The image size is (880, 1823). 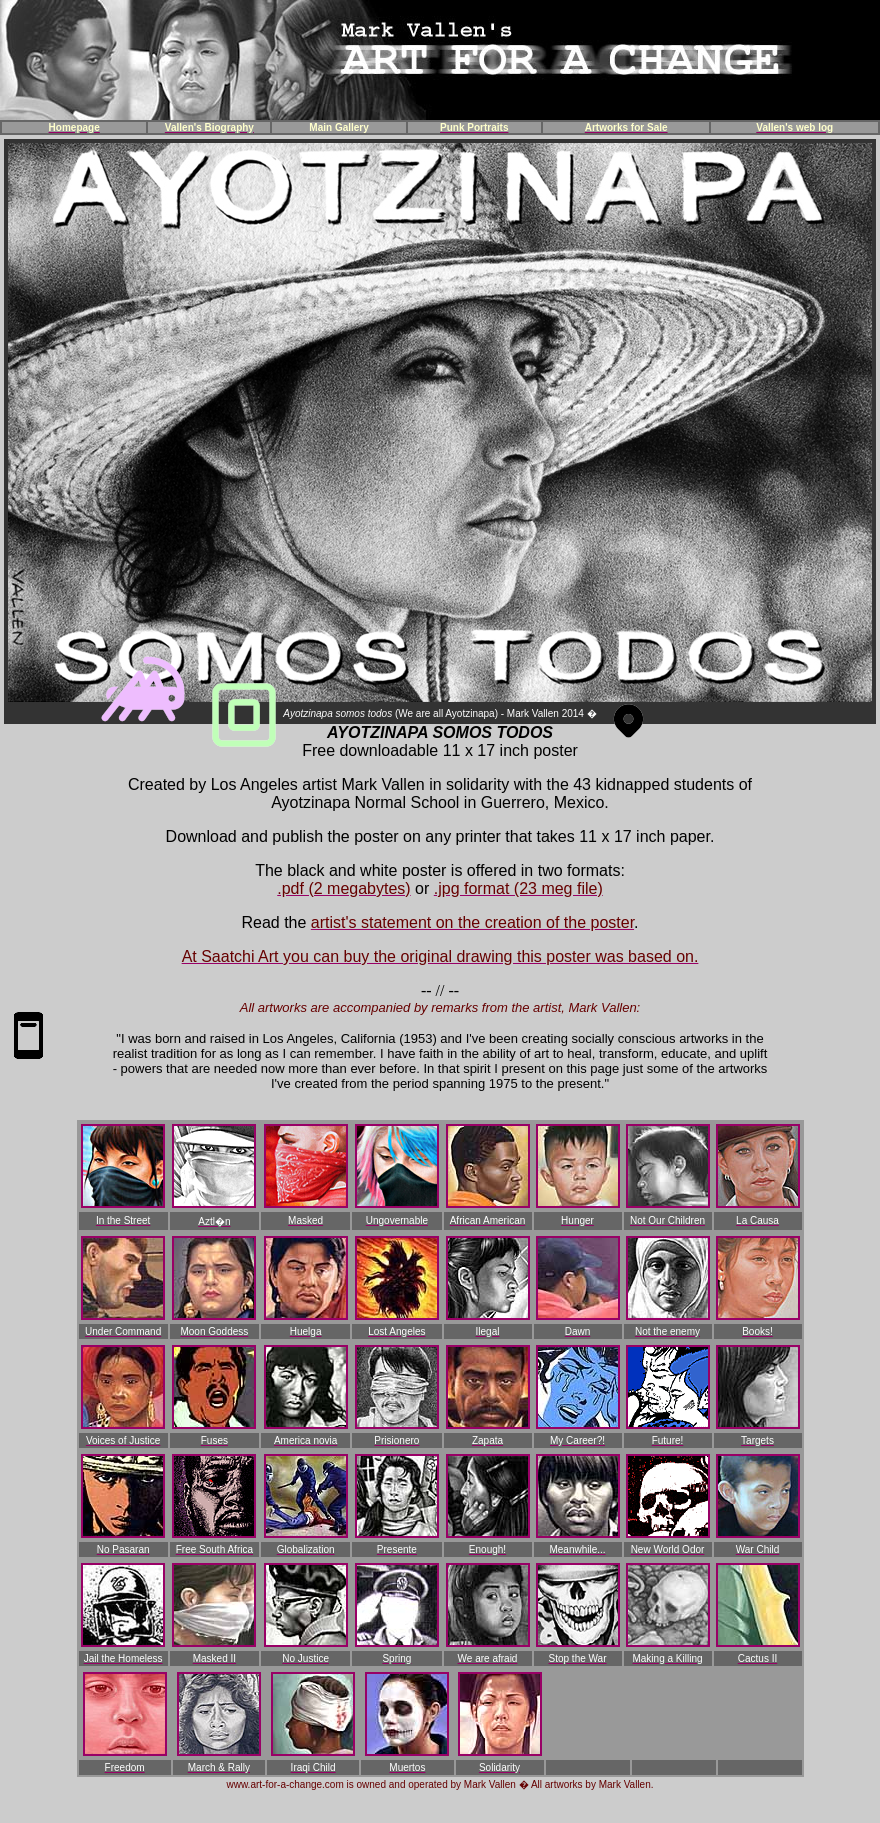 I want to click on manage mobile ad placements, so click(x=28, y=1035).